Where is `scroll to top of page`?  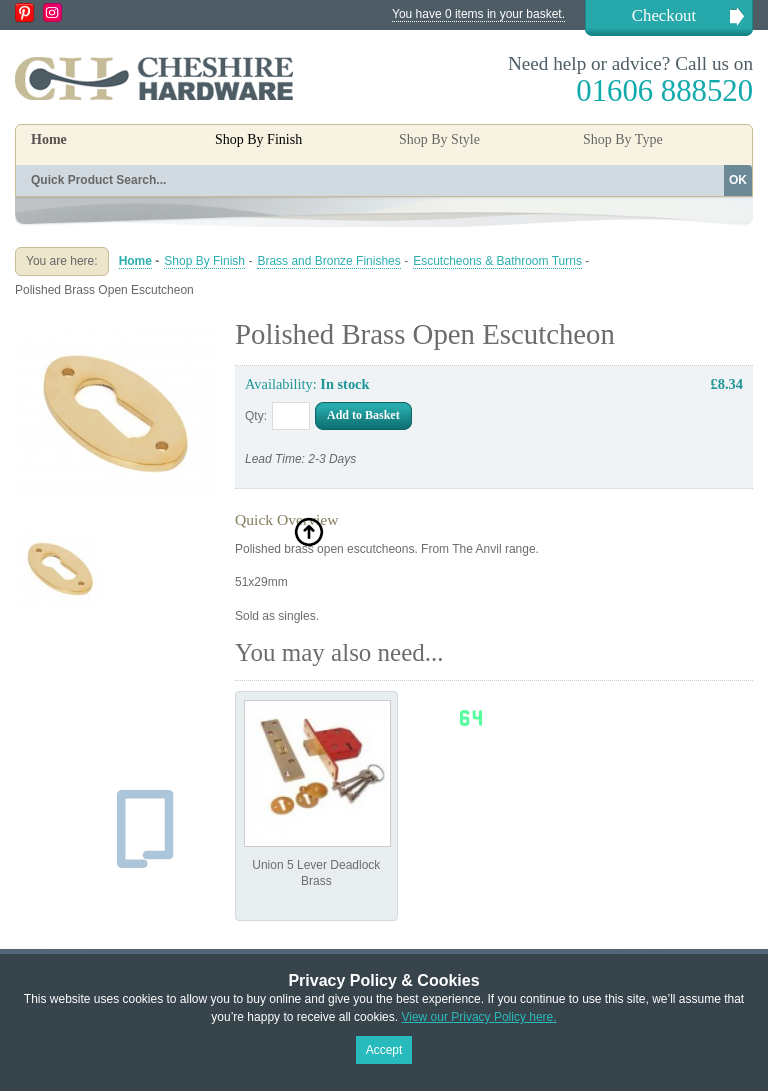 scroll to top of page is located at coordinates (309, 532).